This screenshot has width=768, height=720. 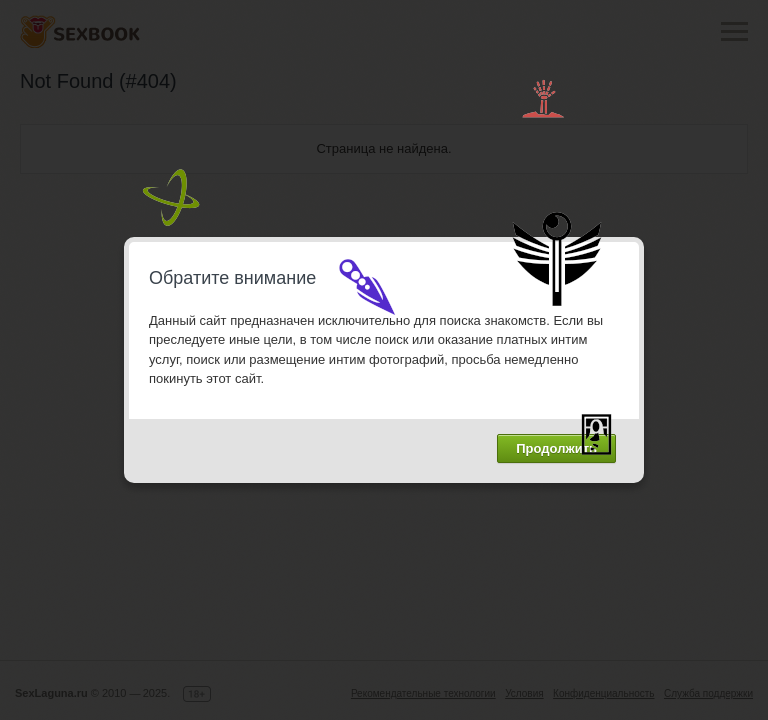 What do you see at coordinates (543, 96) in the screenshot?
I see `summon or raise undead units` at bounding box center [543, 96].